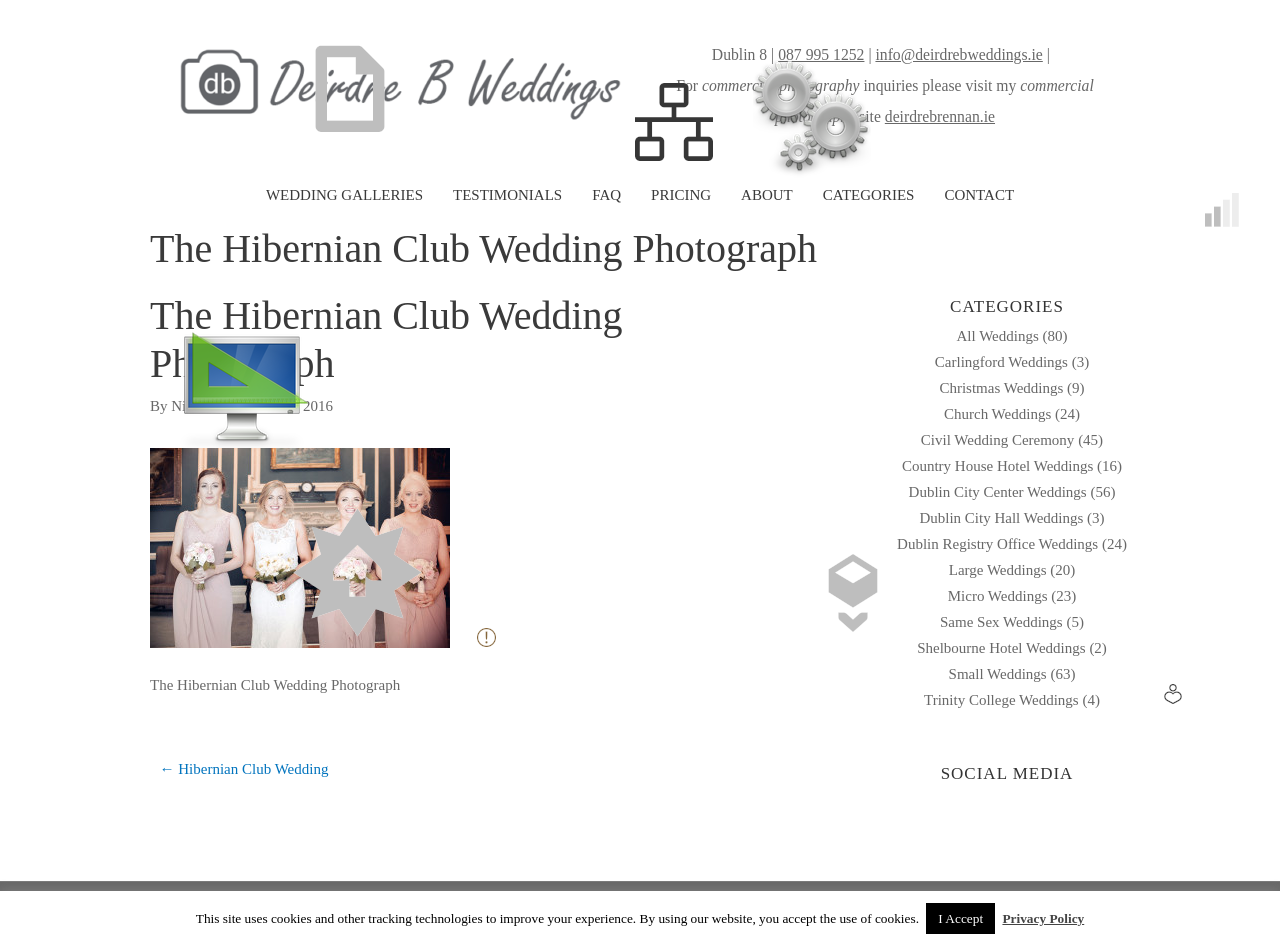  What do you see at coordinates (350, 86) in the screenshot?
I see `a generic text or document file` at bounding box center [350, 86].